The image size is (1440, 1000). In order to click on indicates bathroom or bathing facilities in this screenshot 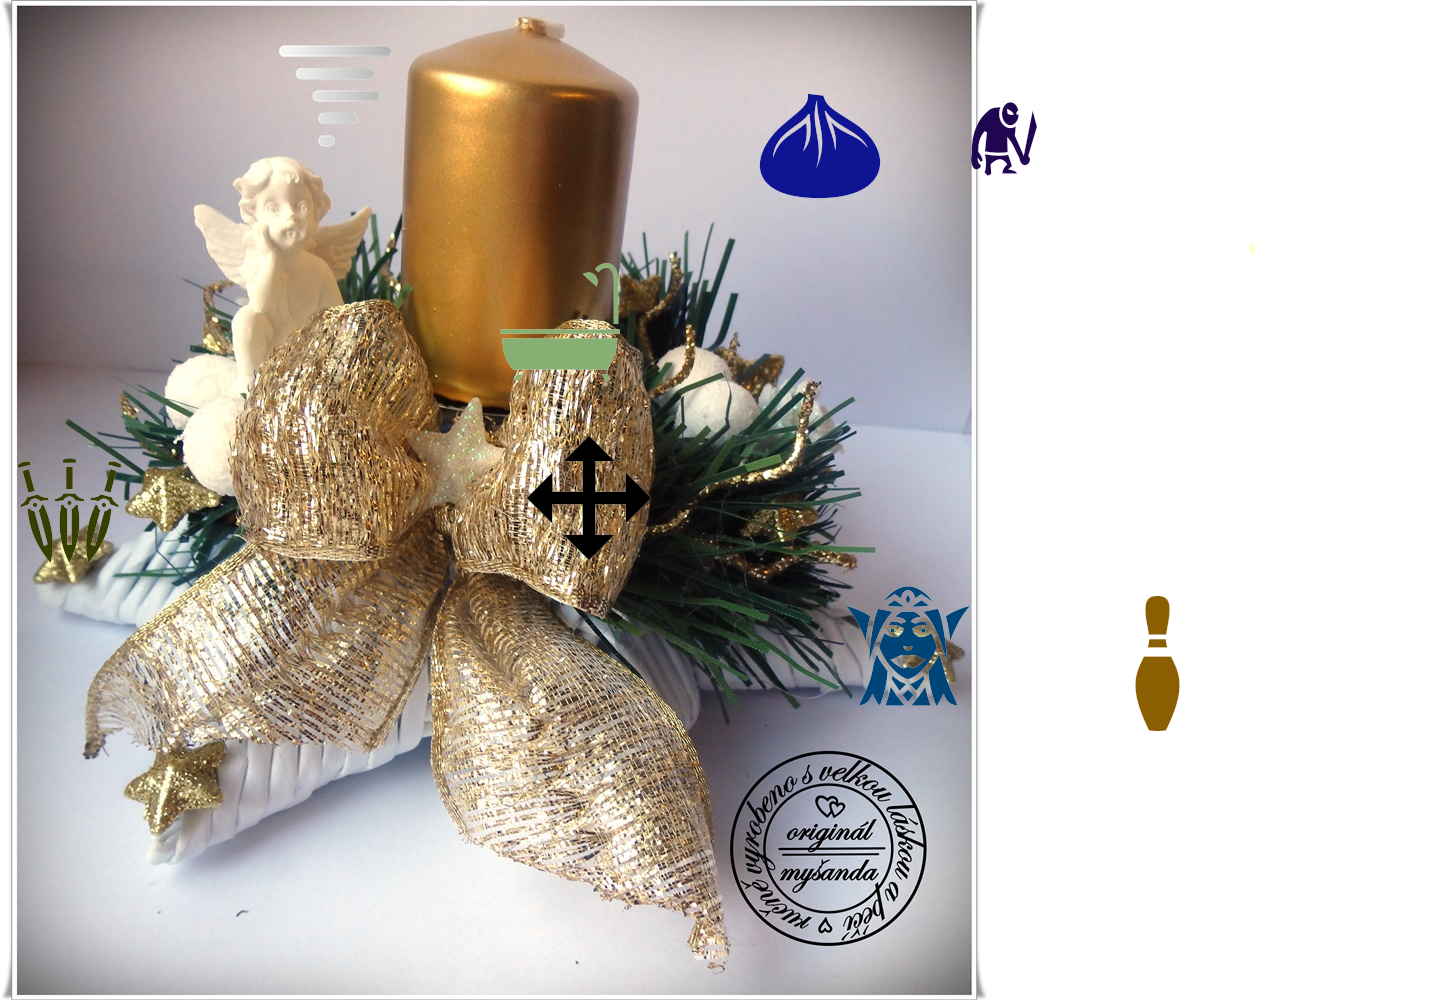, I will do `click(560, 321)`.